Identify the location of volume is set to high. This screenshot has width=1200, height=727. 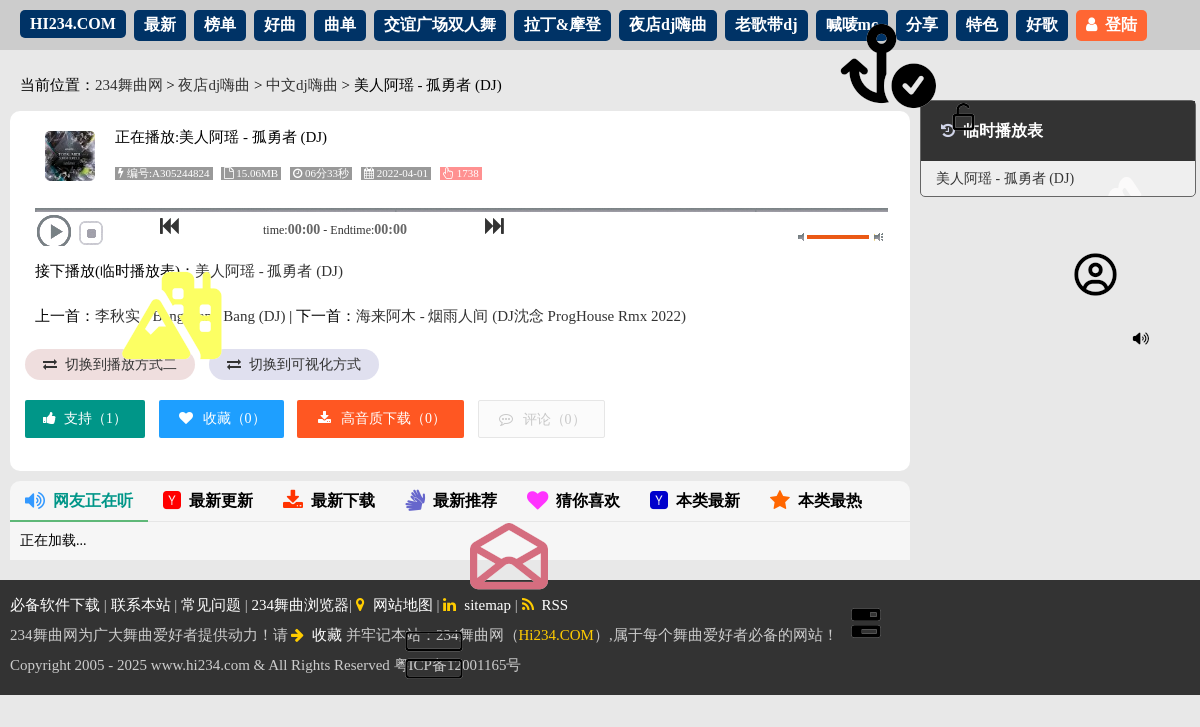
(1140, 338).